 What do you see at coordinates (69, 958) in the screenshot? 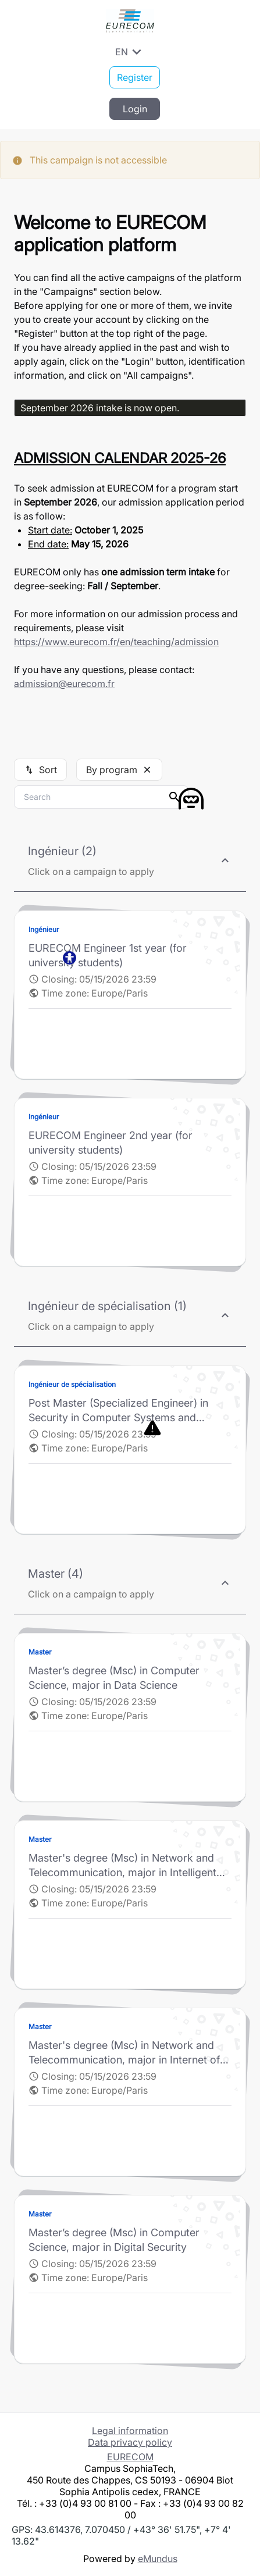
I see `enable accessibility features` at bounding box center [69, 958].